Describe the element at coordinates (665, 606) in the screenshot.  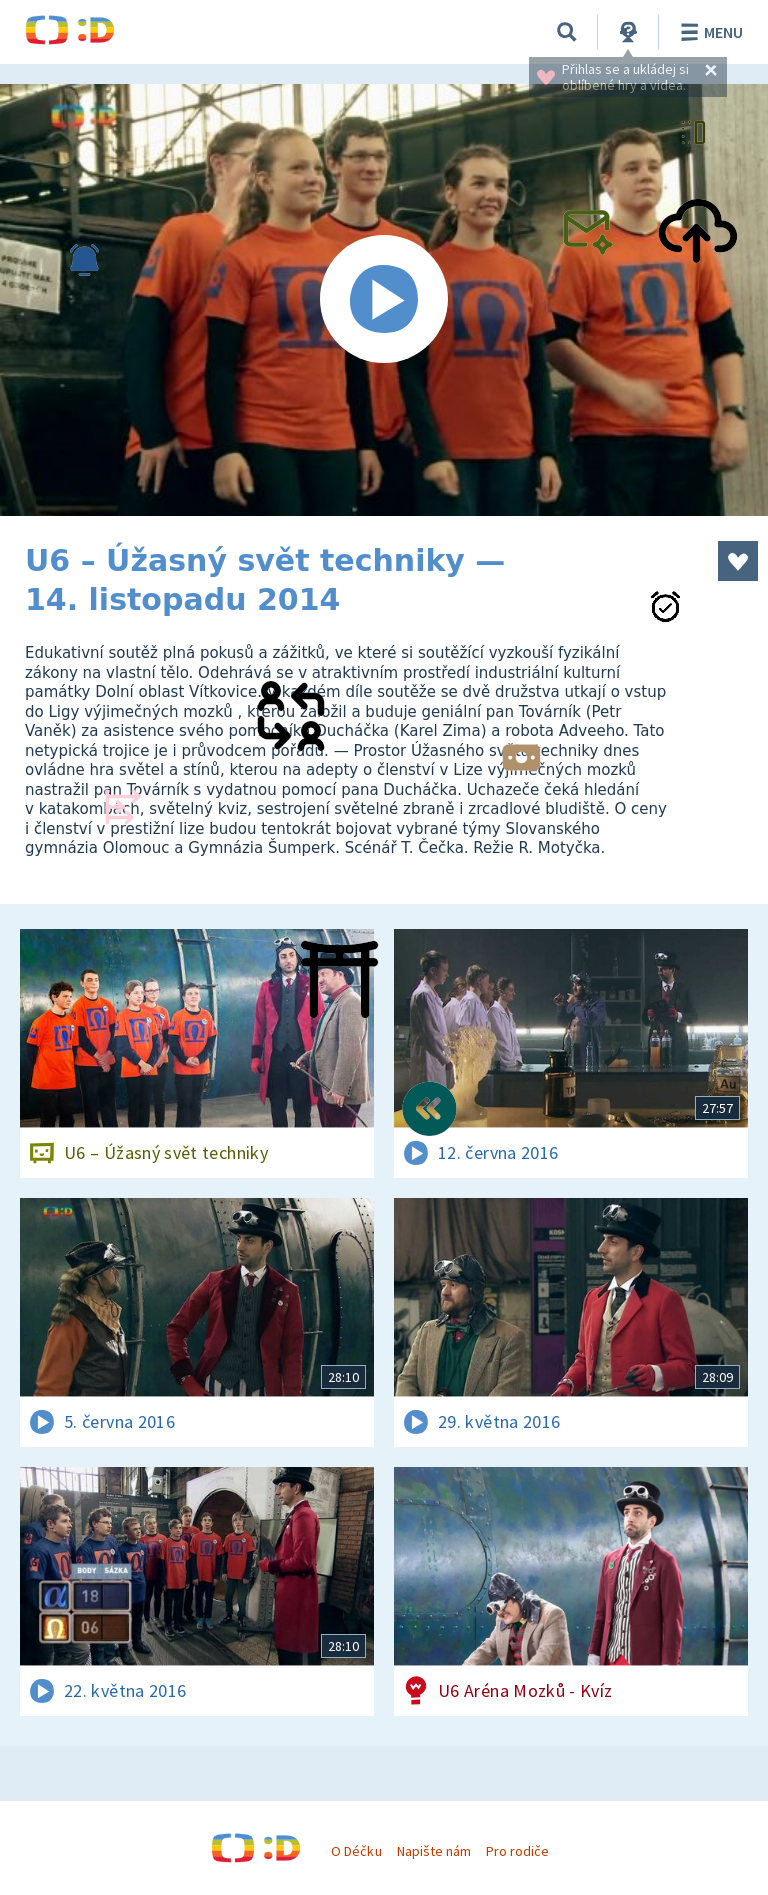
I see `alarm is set and active` at that location.